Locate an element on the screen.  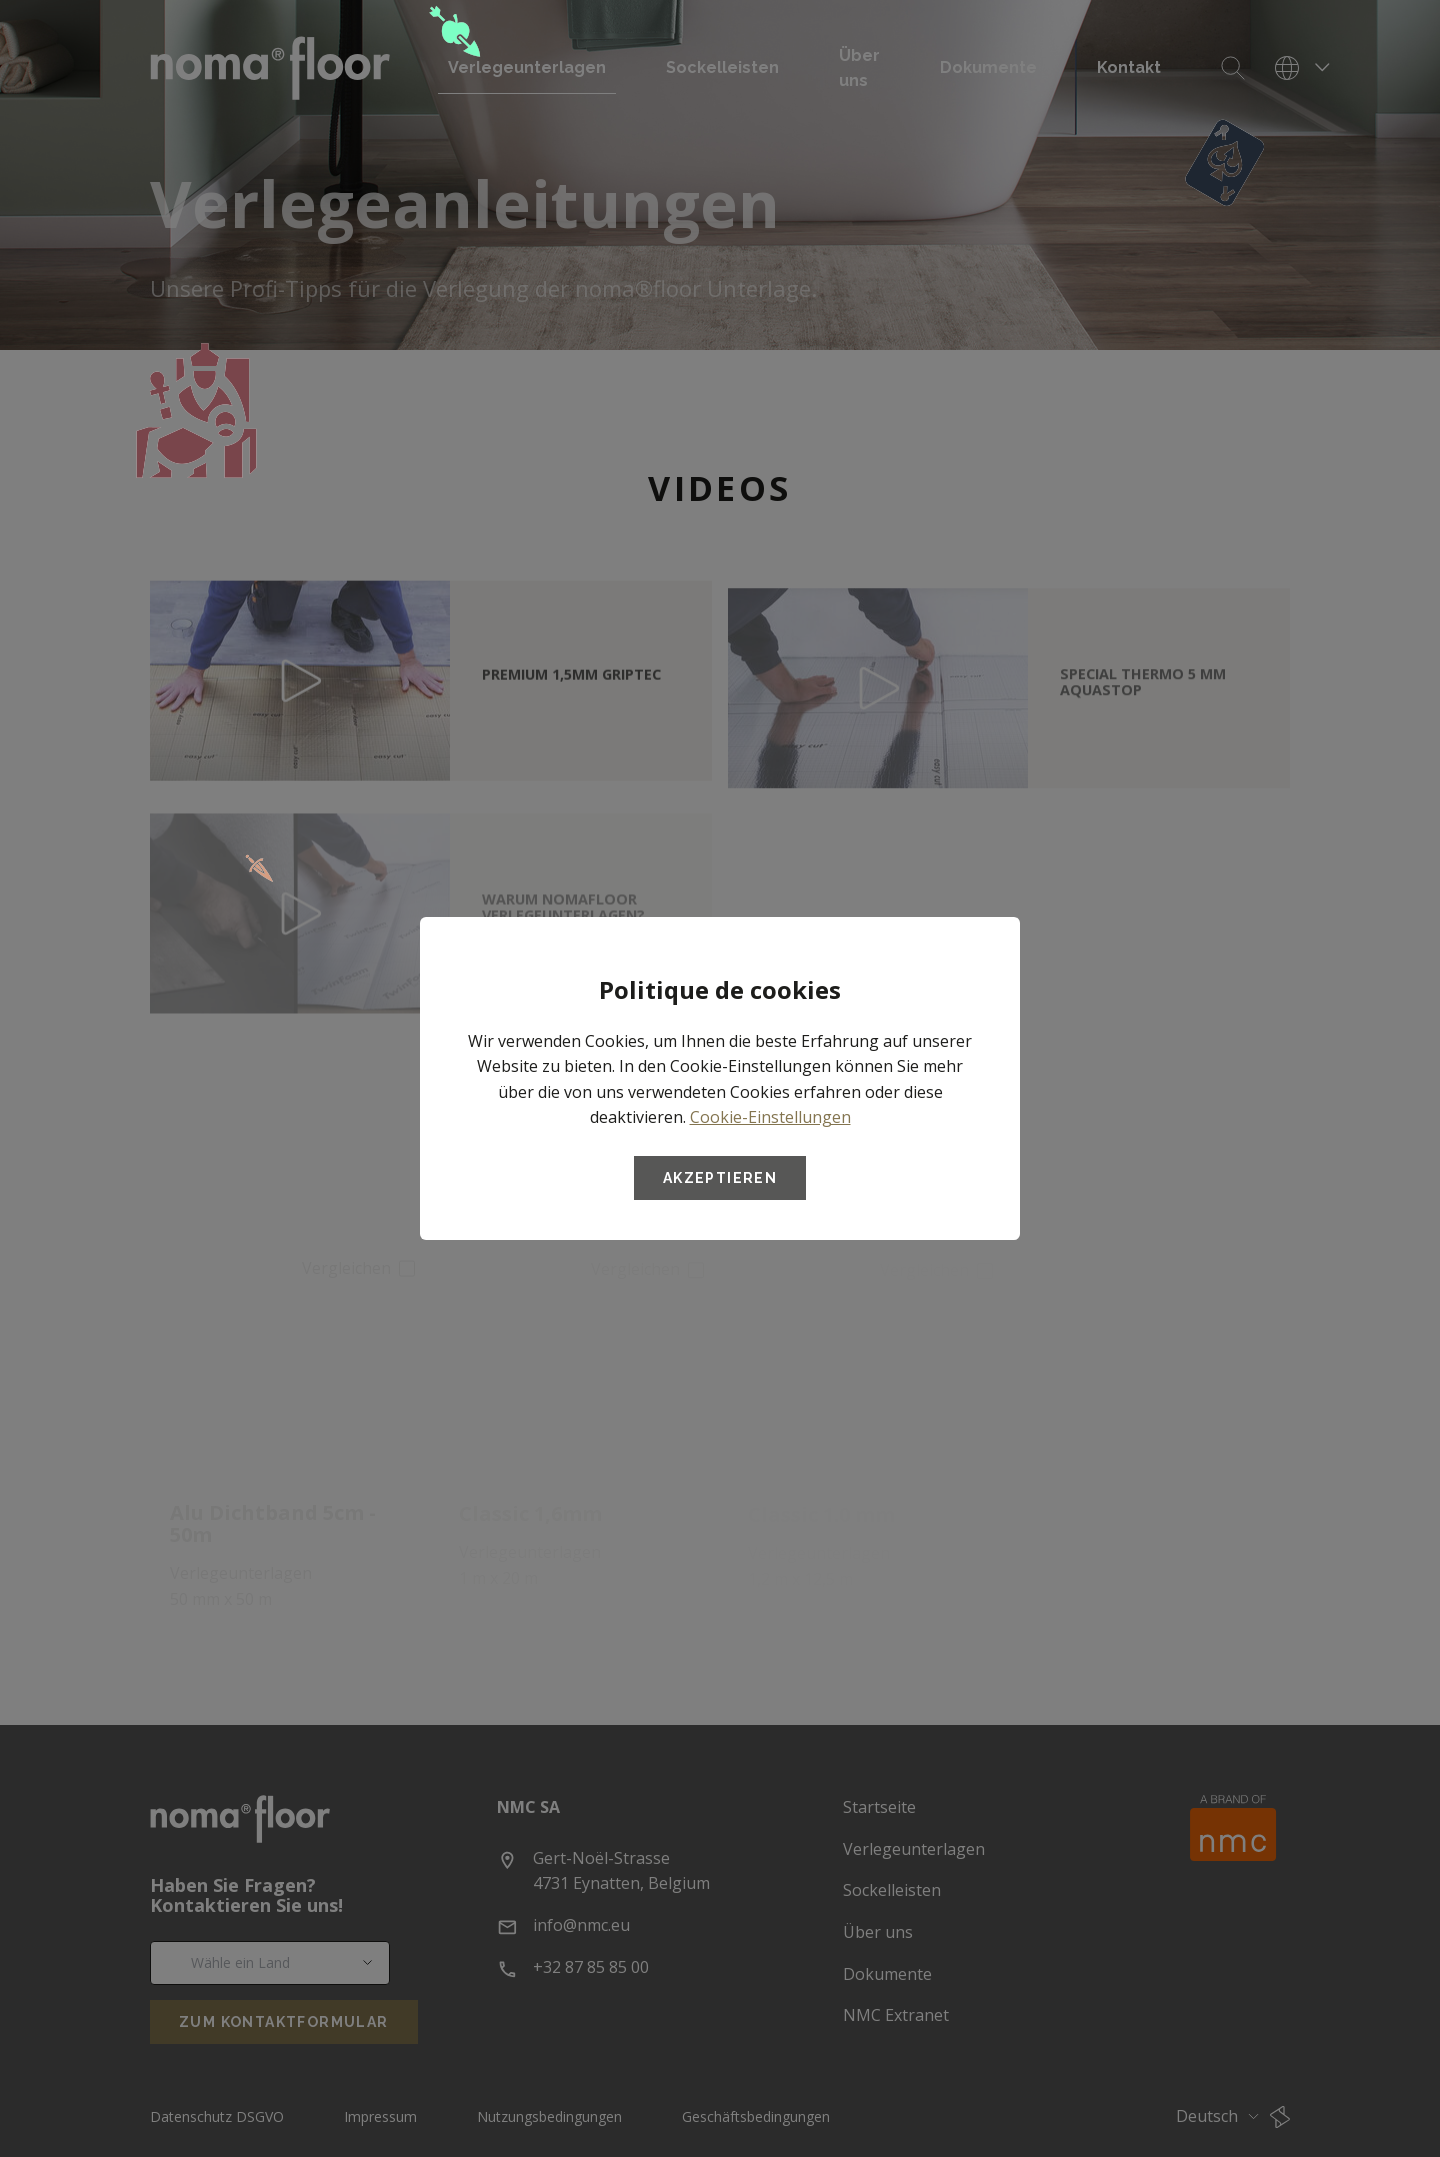
the emperor tarot card is located at coordinates (196, 410).